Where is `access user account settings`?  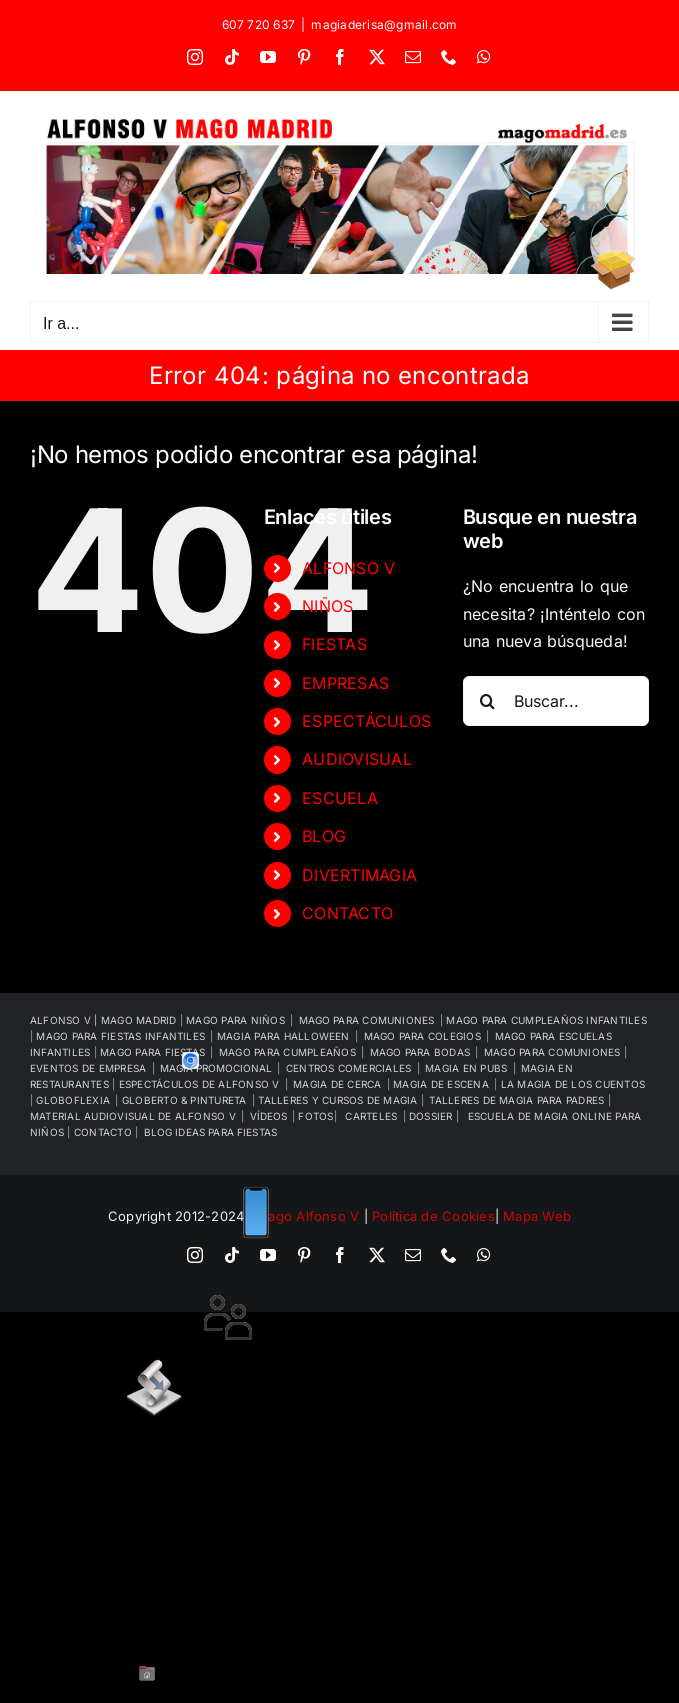 access user account settings is located at coordinates (228, 1316).